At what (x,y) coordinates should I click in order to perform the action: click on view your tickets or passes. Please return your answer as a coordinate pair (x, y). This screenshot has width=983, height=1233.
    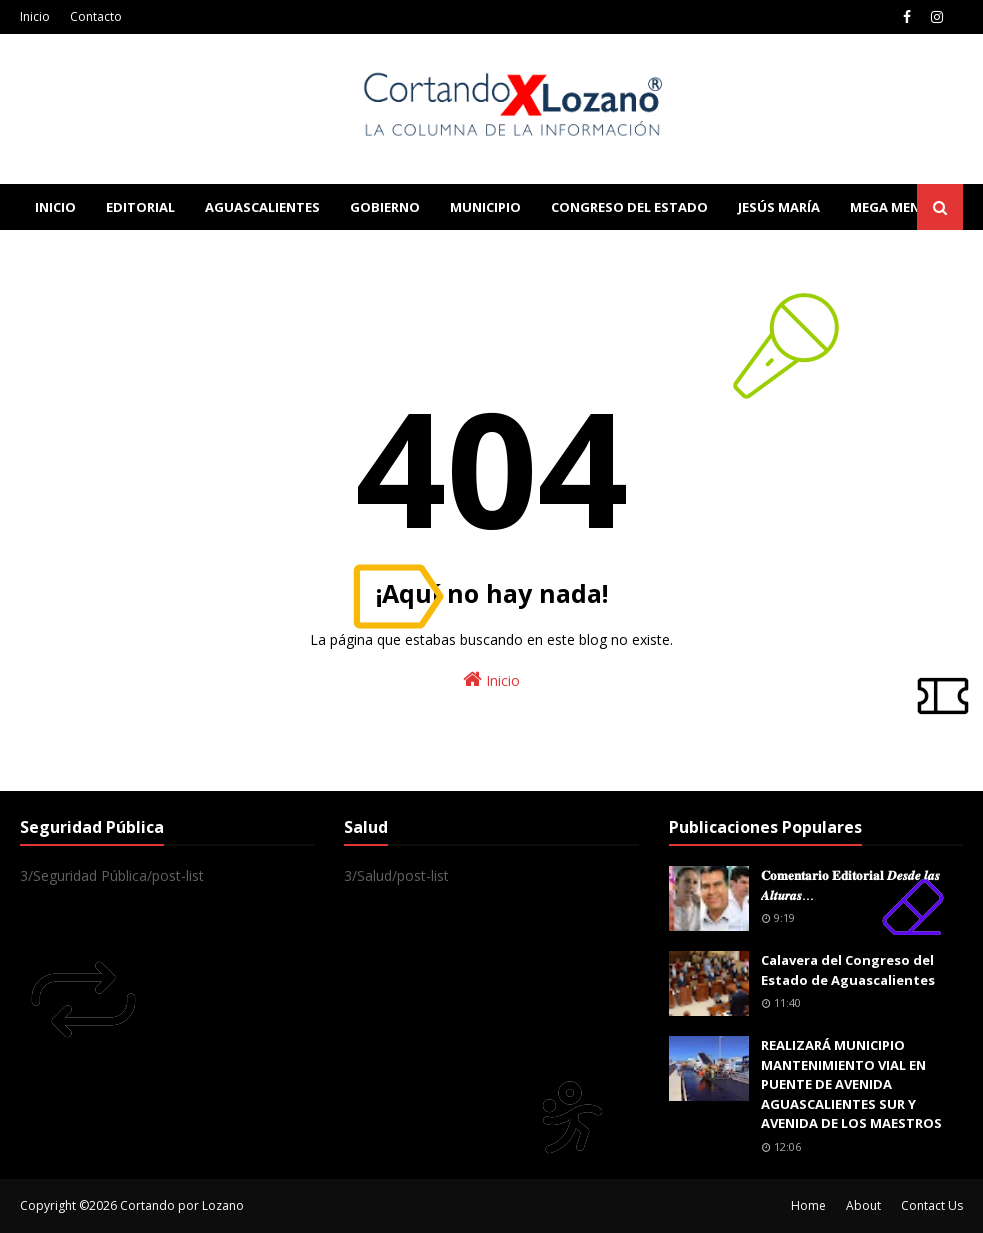
    Looking at the image, I should click on (943, 696).